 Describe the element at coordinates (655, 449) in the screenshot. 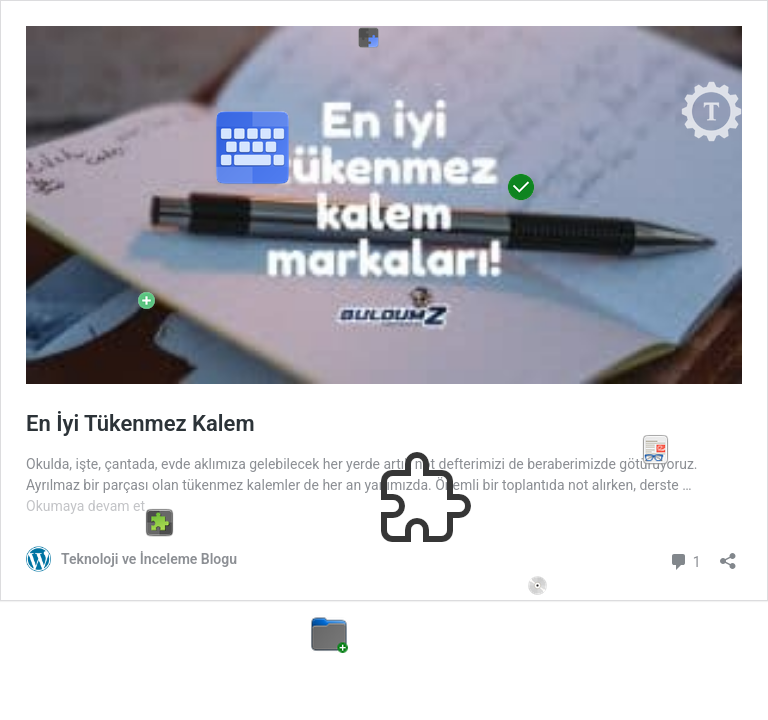

I see `open atril document viewer` at that location.